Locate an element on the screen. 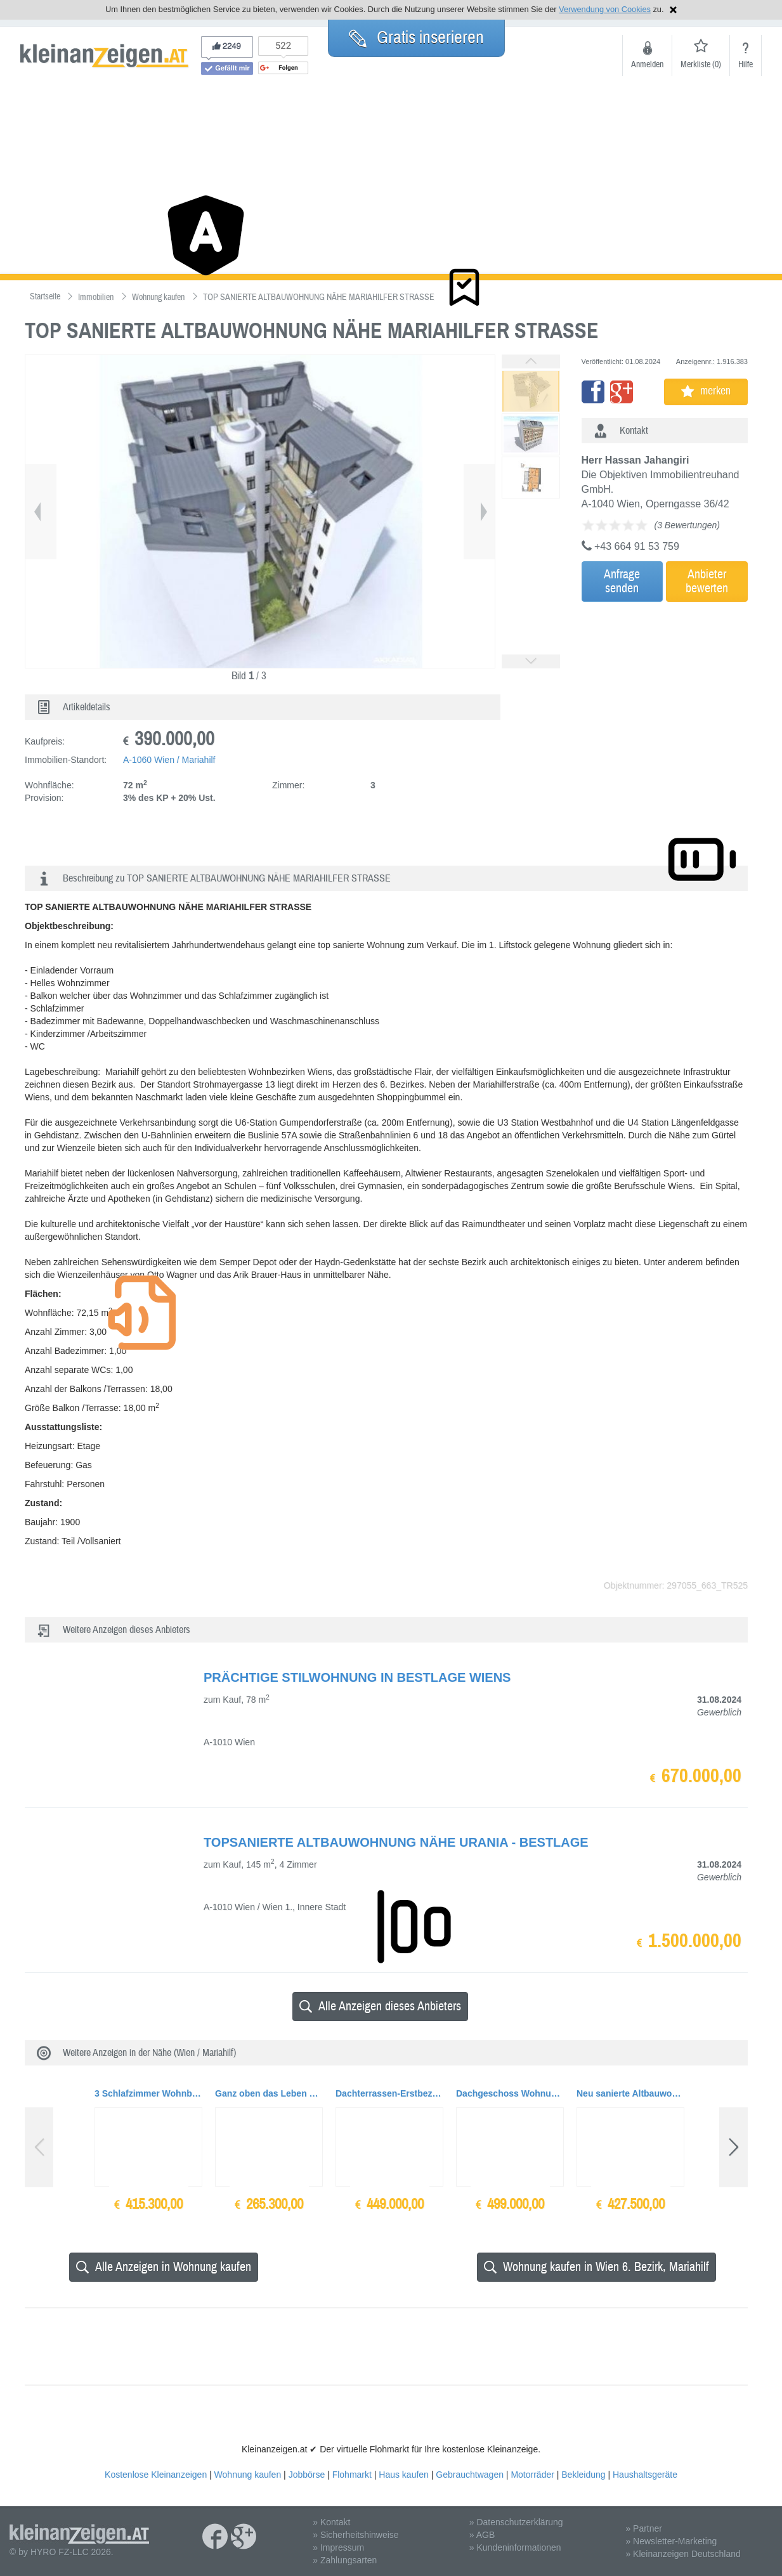  open audio file is located at coordinates (145, 1313).